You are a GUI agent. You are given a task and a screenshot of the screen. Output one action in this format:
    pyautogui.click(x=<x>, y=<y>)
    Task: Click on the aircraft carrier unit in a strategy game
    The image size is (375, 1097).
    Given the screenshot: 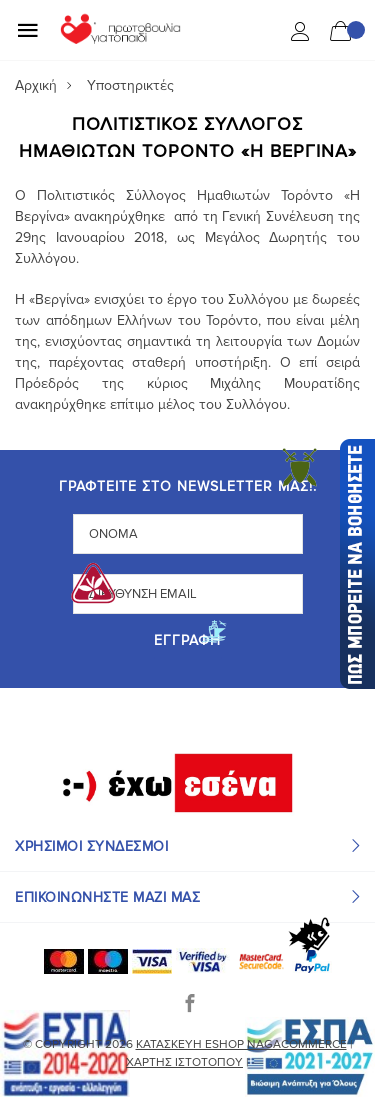 What is the action you would take?
    pyautogui.click(x=214, y=632)
    